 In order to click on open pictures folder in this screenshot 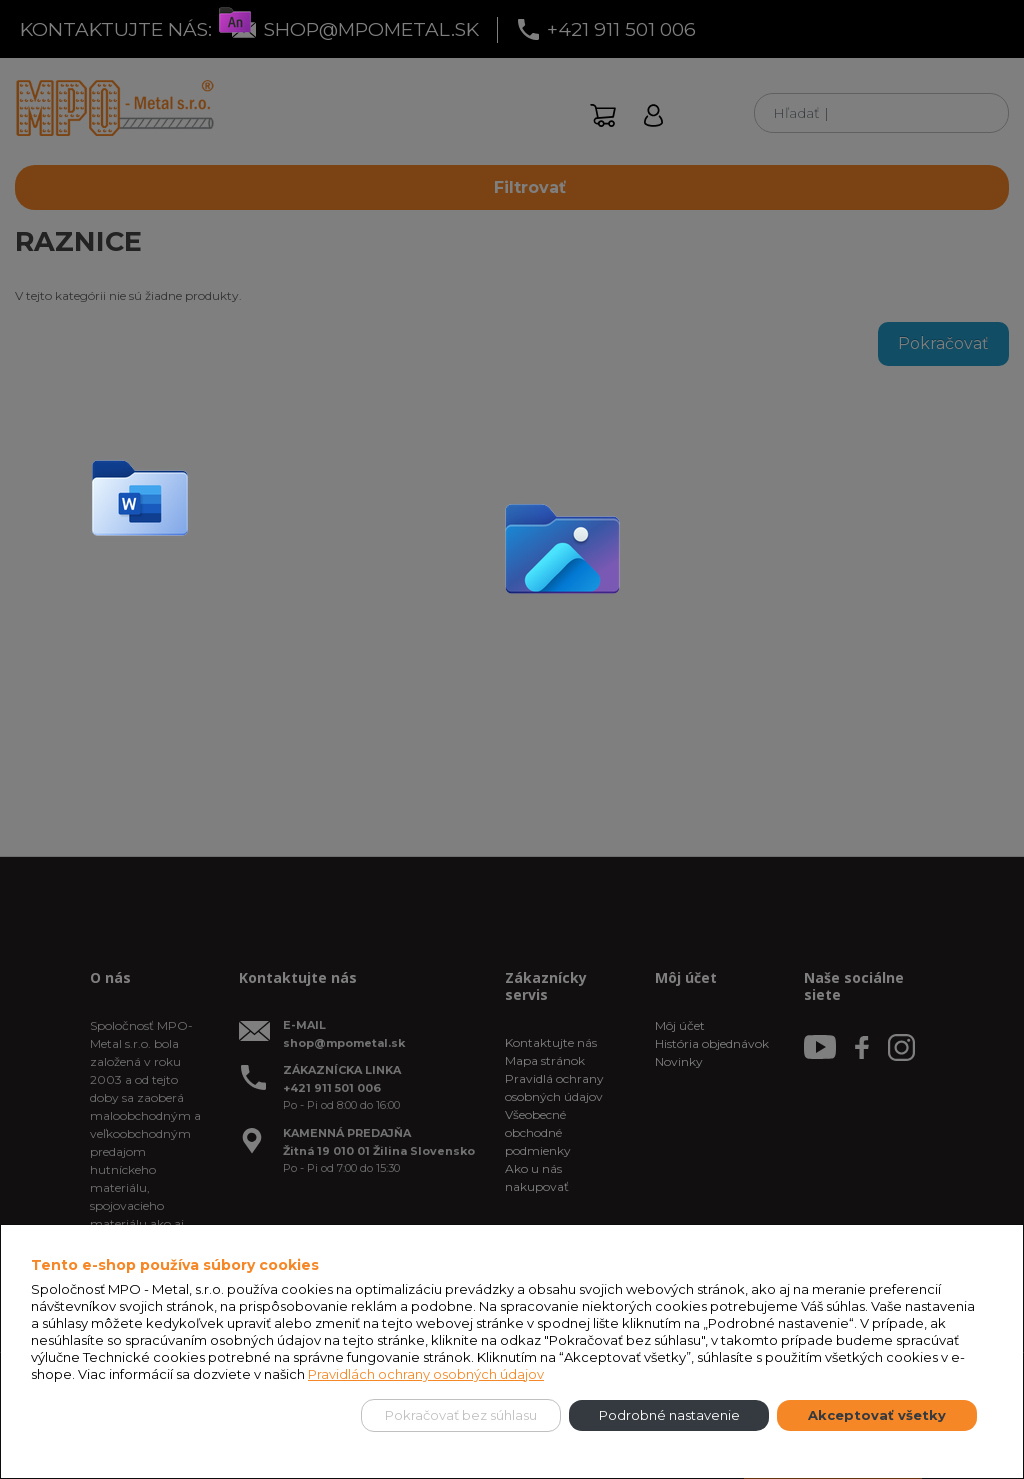, I will do `click(562, 552)`.